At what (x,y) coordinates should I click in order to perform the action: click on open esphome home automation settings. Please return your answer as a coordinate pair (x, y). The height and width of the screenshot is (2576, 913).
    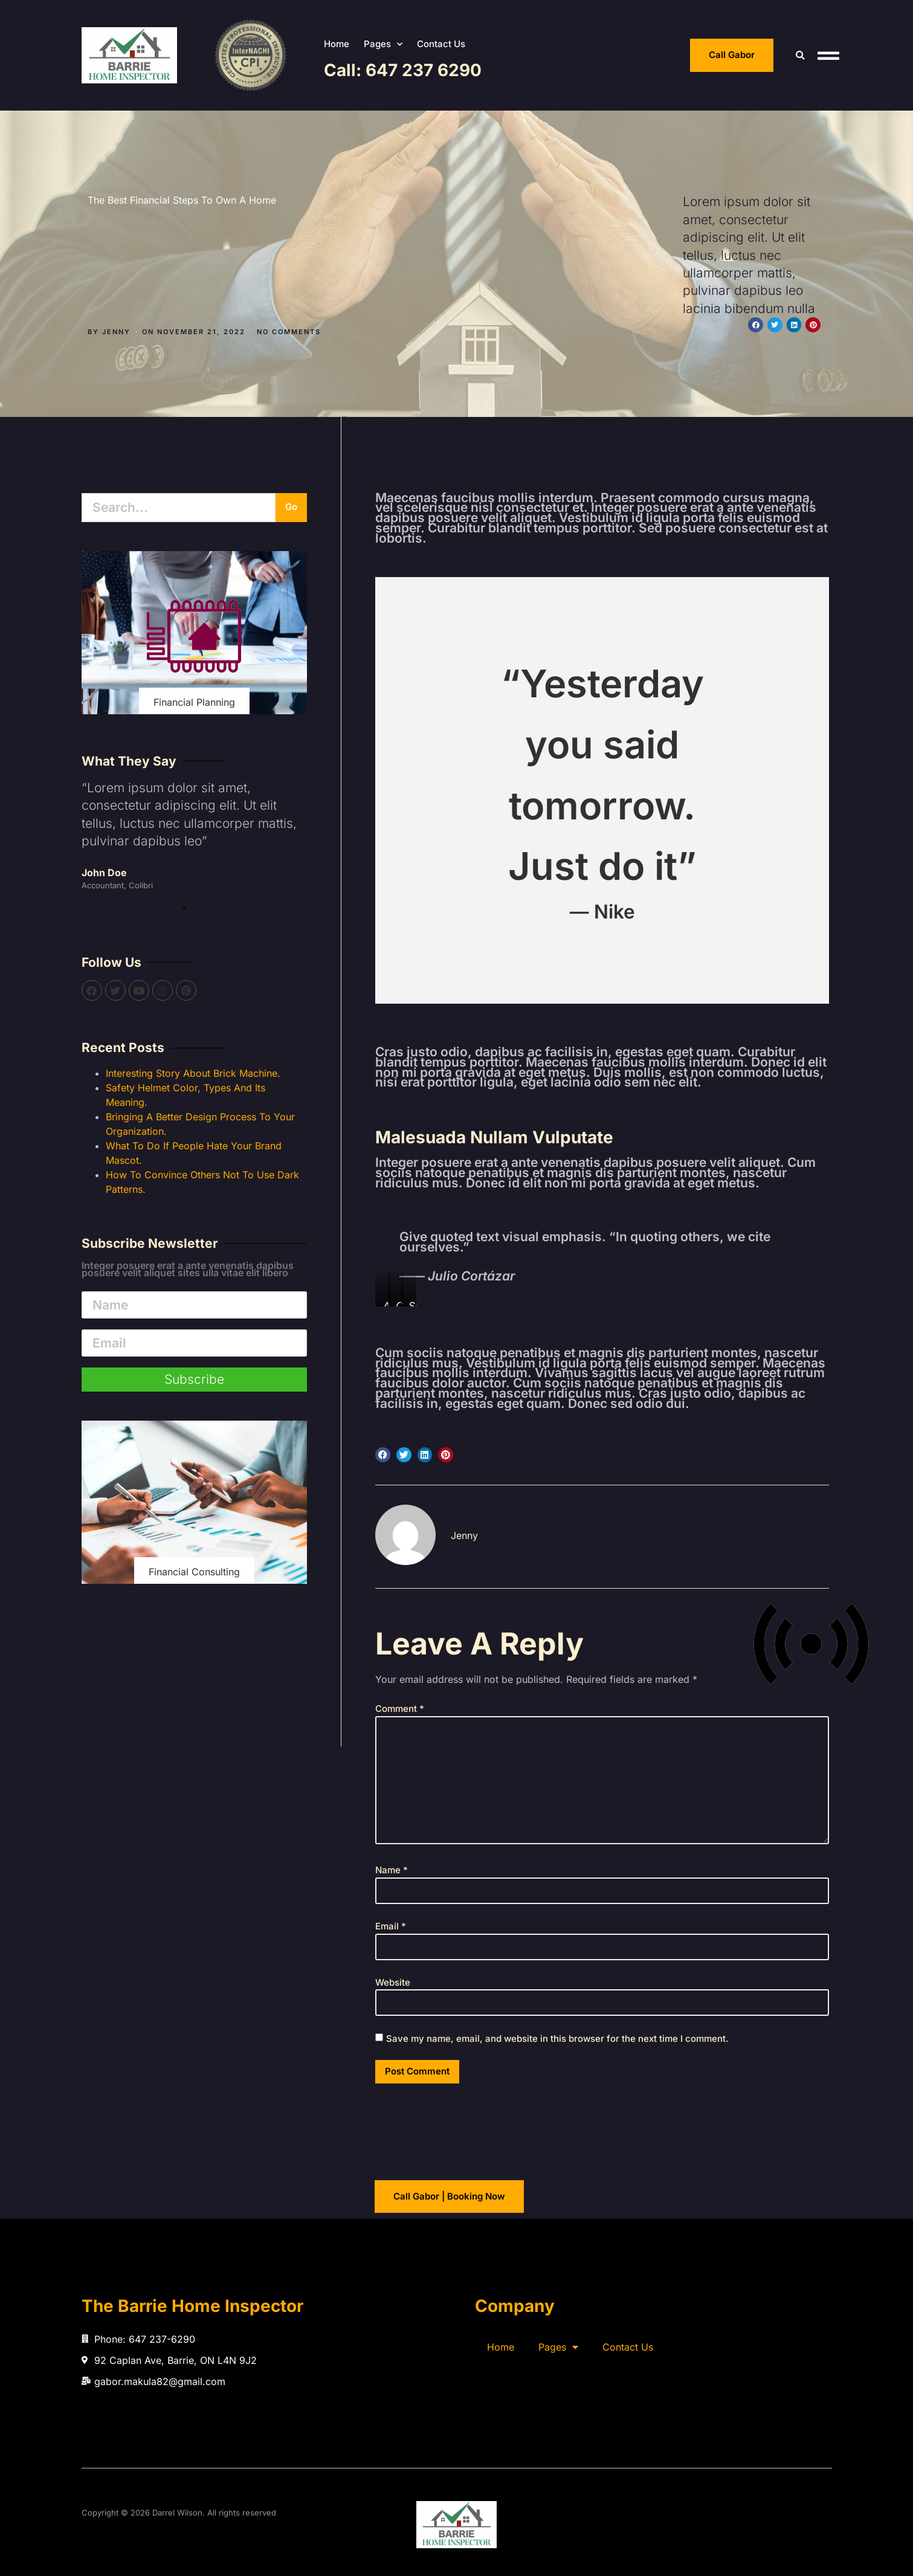
    Looking at the image, I should click on (194, 636).